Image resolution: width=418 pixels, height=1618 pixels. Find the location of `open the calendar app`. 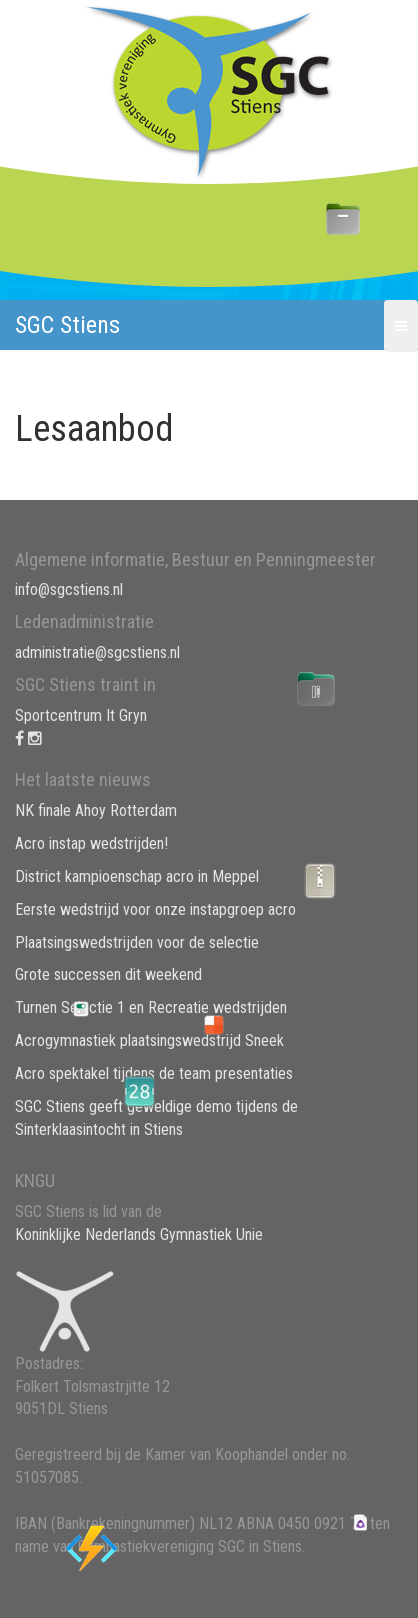

open the calendar app is located at coordinates (139, 1091).